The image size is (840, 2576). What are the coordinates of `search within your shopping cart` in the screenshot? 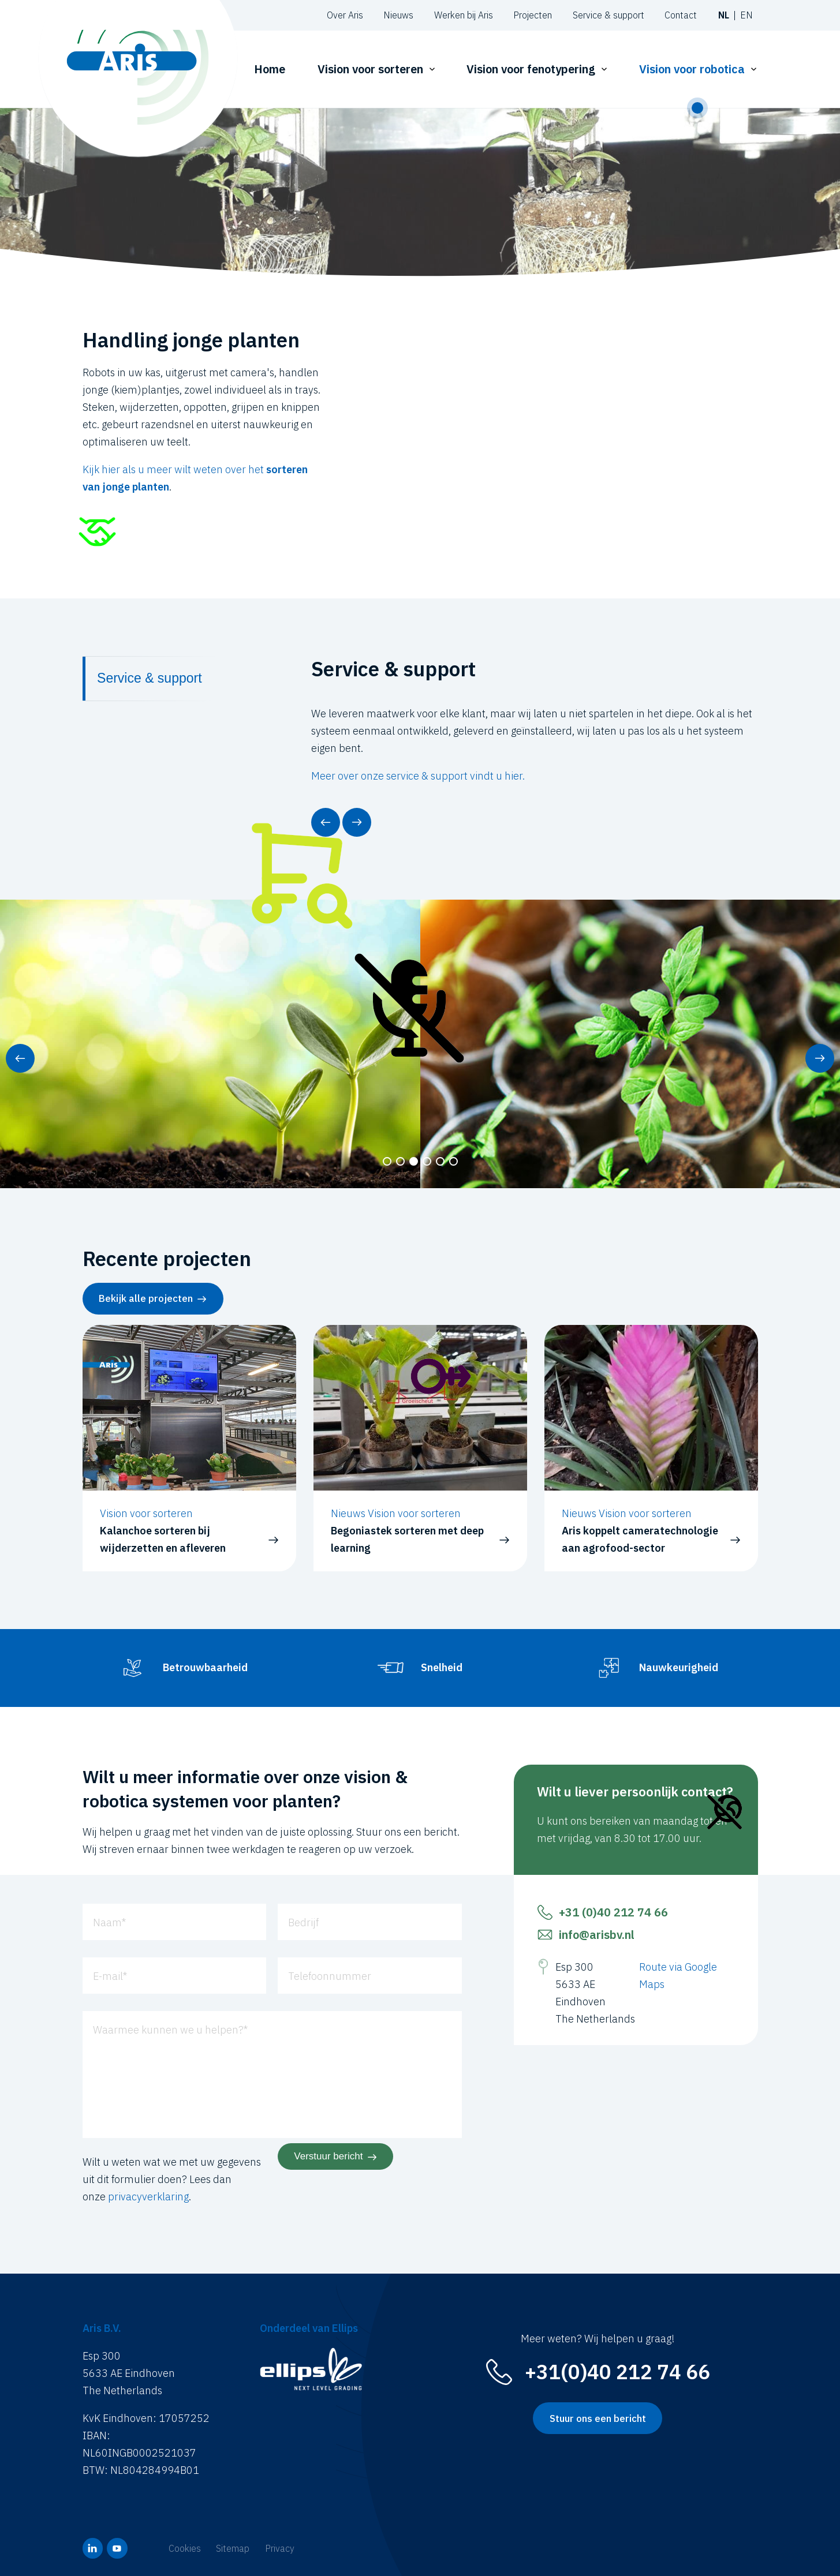 It's located at (297, 873).